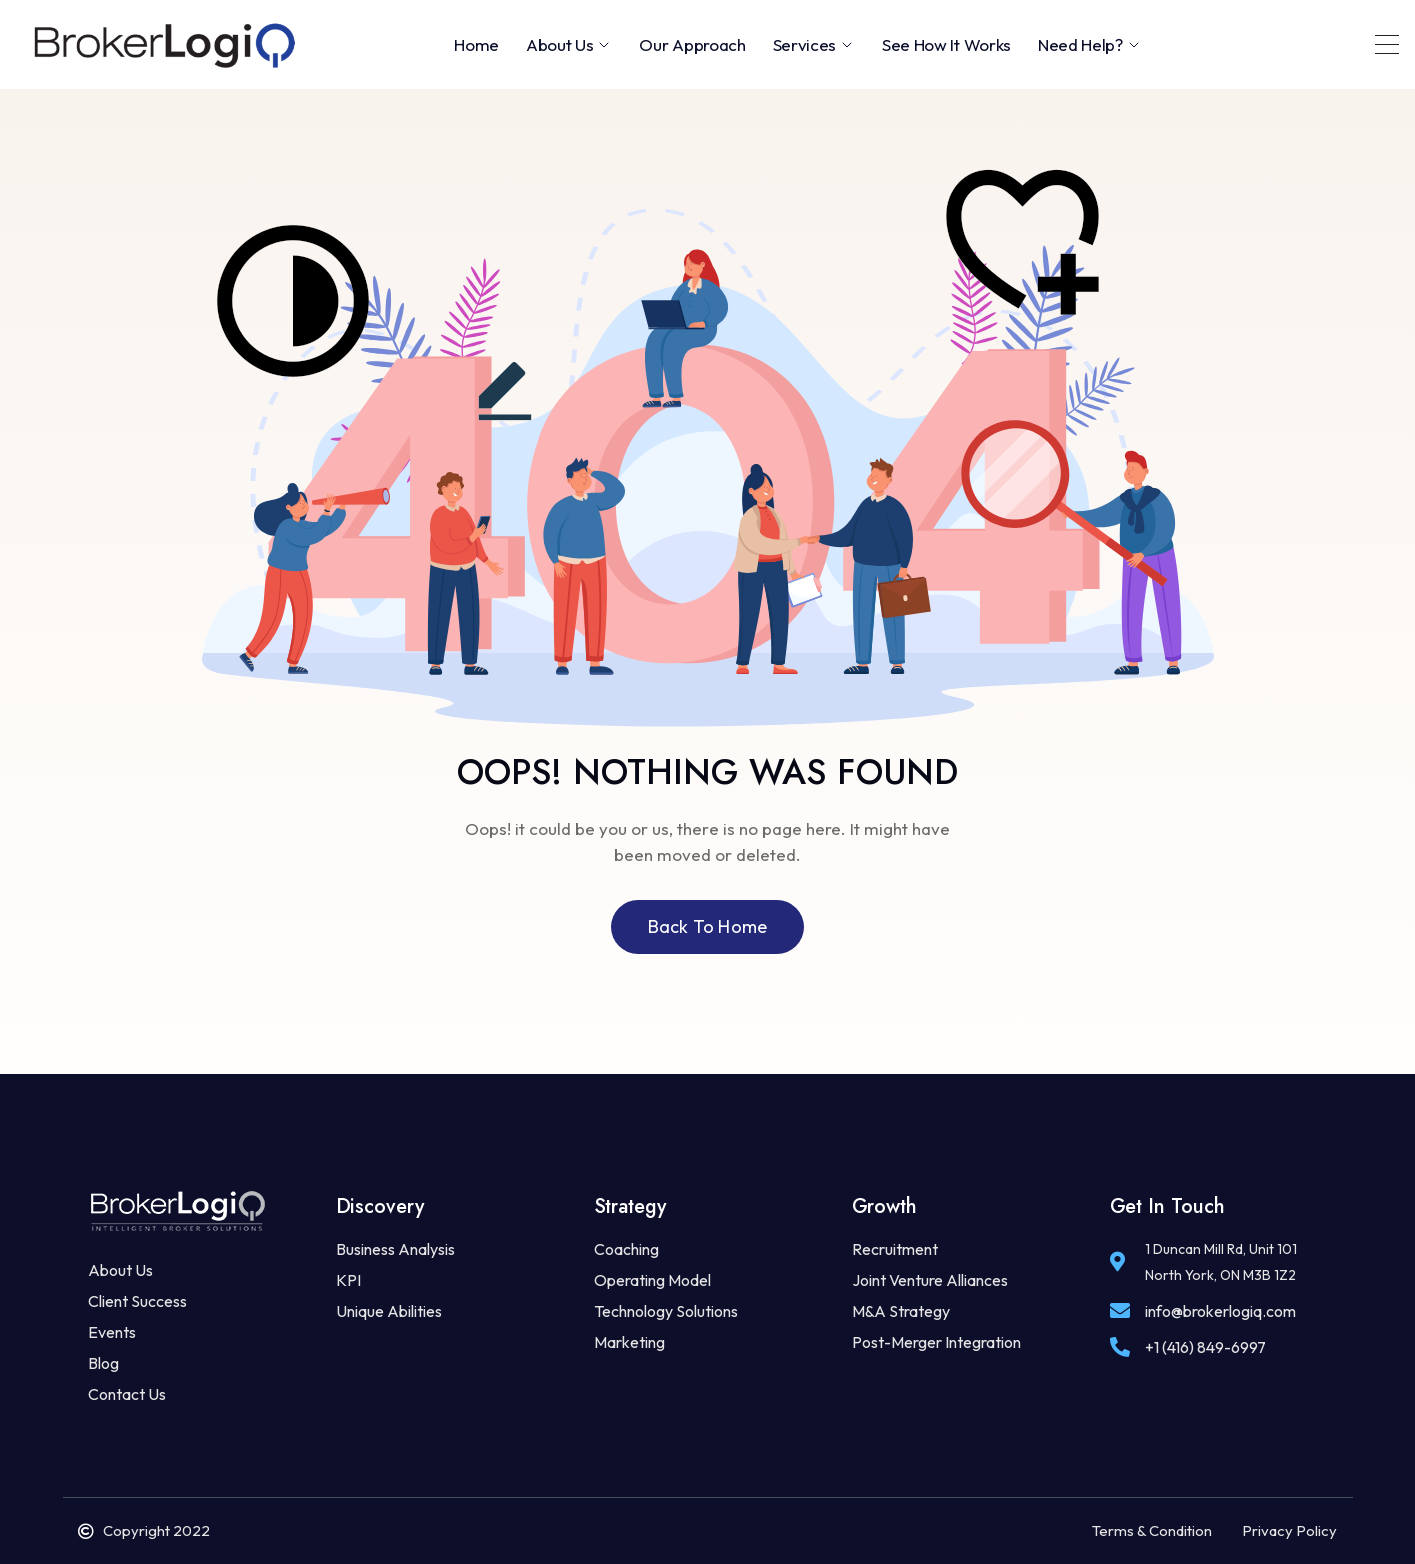 This screenshot has width=1415, height=1564. I want to click on edit content or settings, so click(505, 391).